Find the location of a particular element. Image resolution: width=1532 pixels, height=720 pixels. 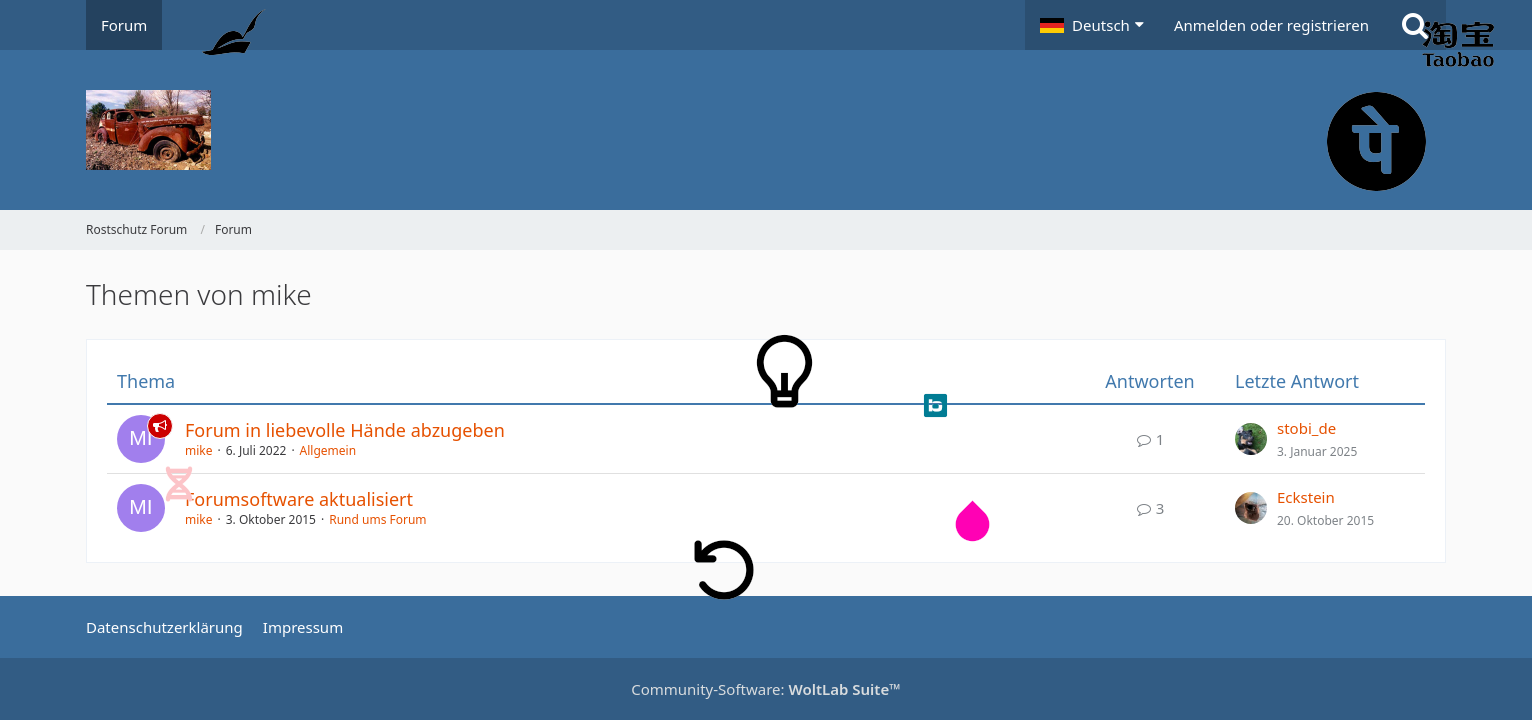

view tips or helpful suggestions is located at coordinates (784, 369).